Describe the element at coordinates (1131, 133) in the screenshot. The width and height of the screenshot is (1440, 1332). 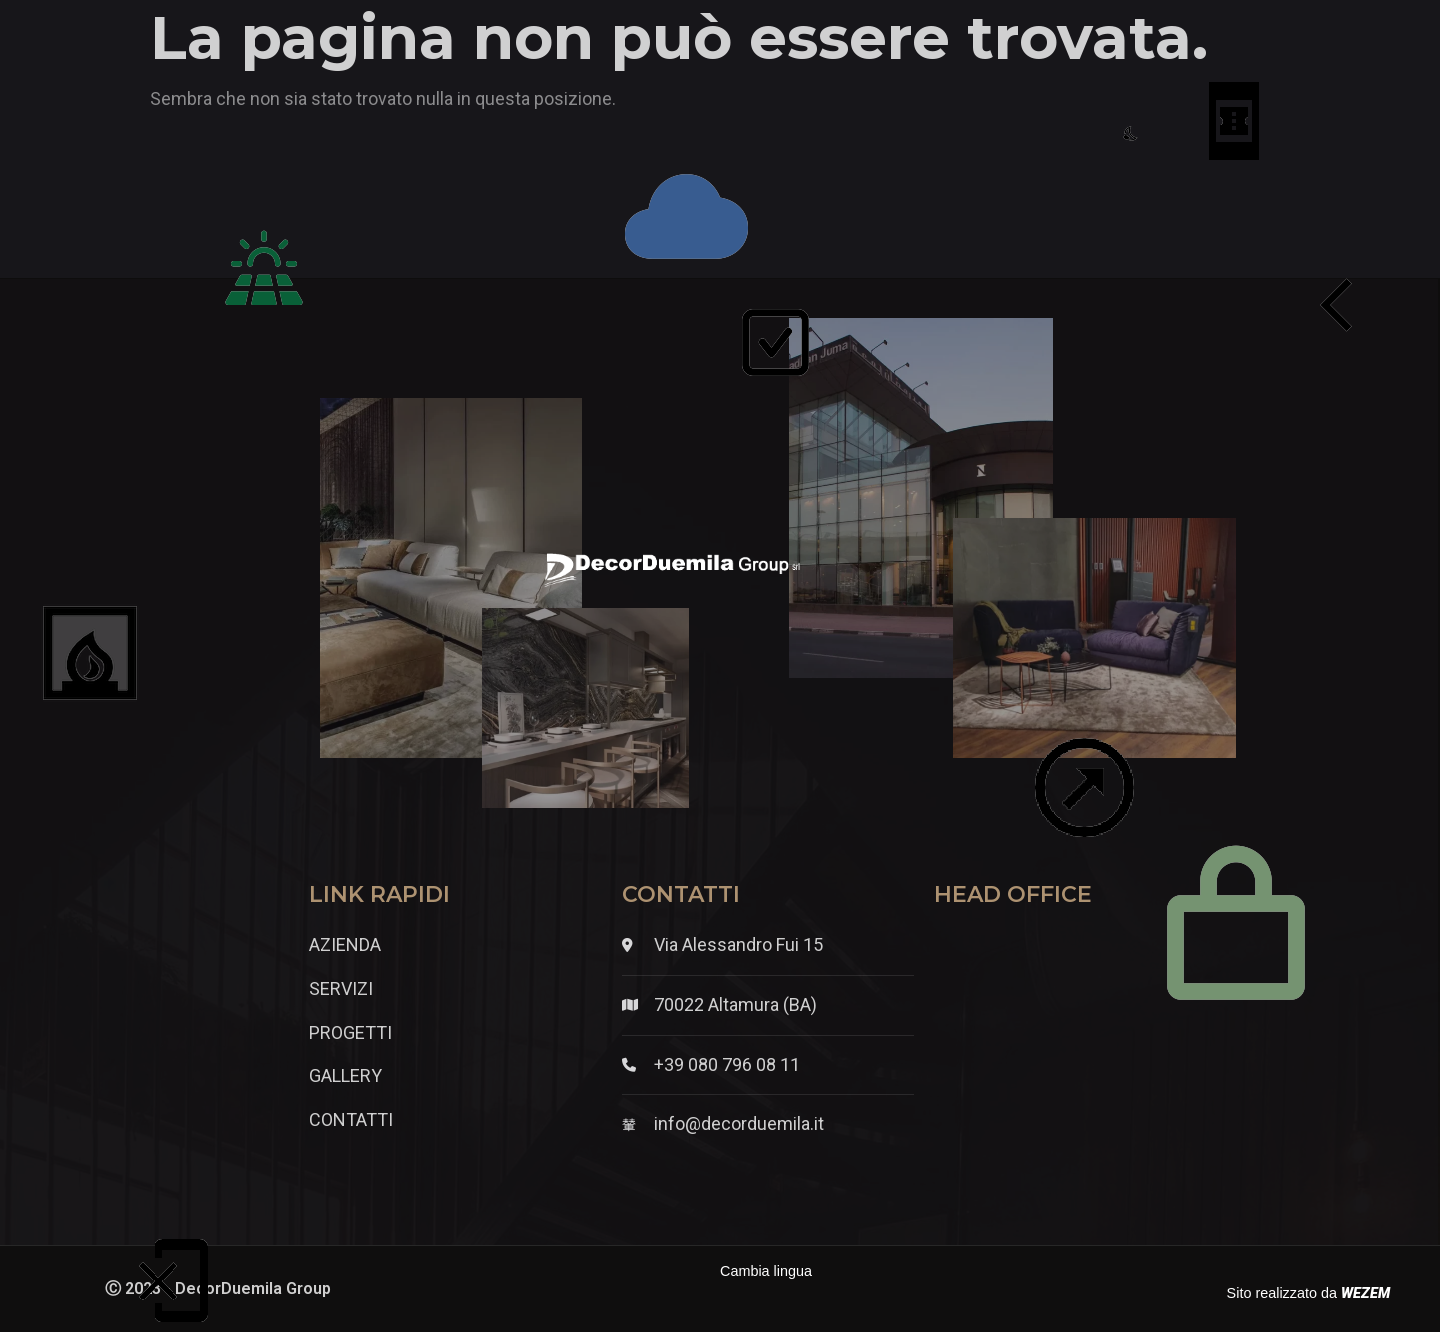
I see `switch to dark mode or night theme` at that location.